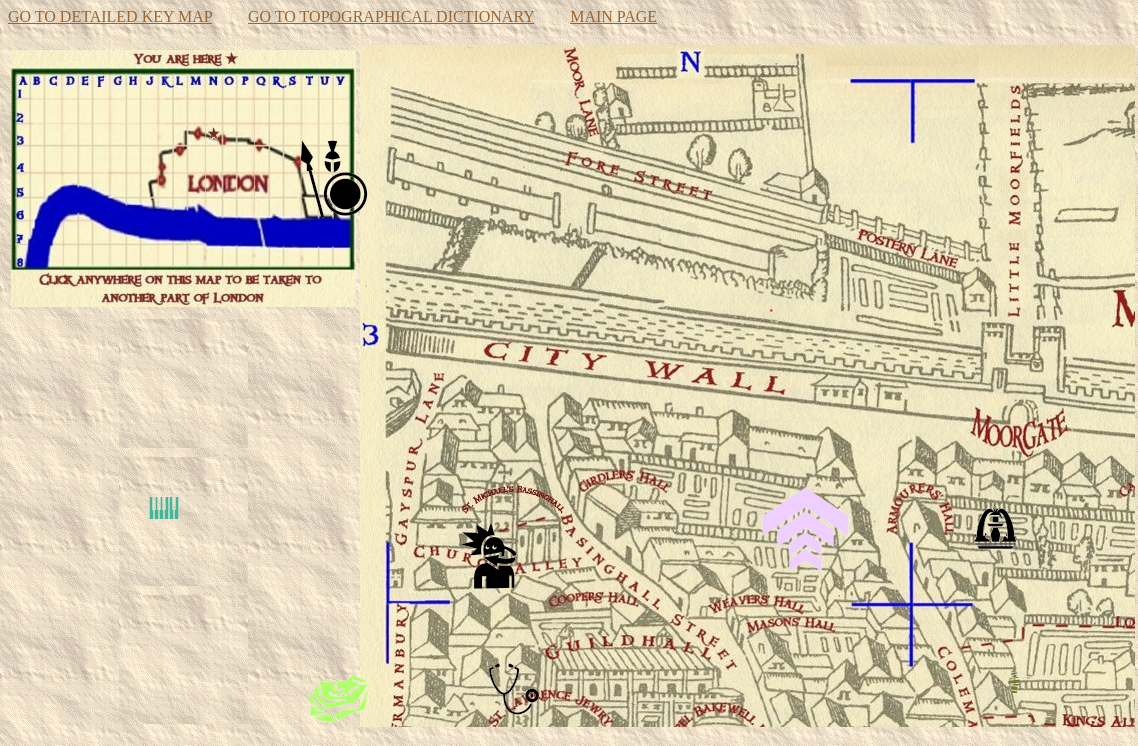  What do you see at coordinates (337, 698) in the screenshot?
I see `indicates seafood or shellfish category` at bounding box center [337, 698].